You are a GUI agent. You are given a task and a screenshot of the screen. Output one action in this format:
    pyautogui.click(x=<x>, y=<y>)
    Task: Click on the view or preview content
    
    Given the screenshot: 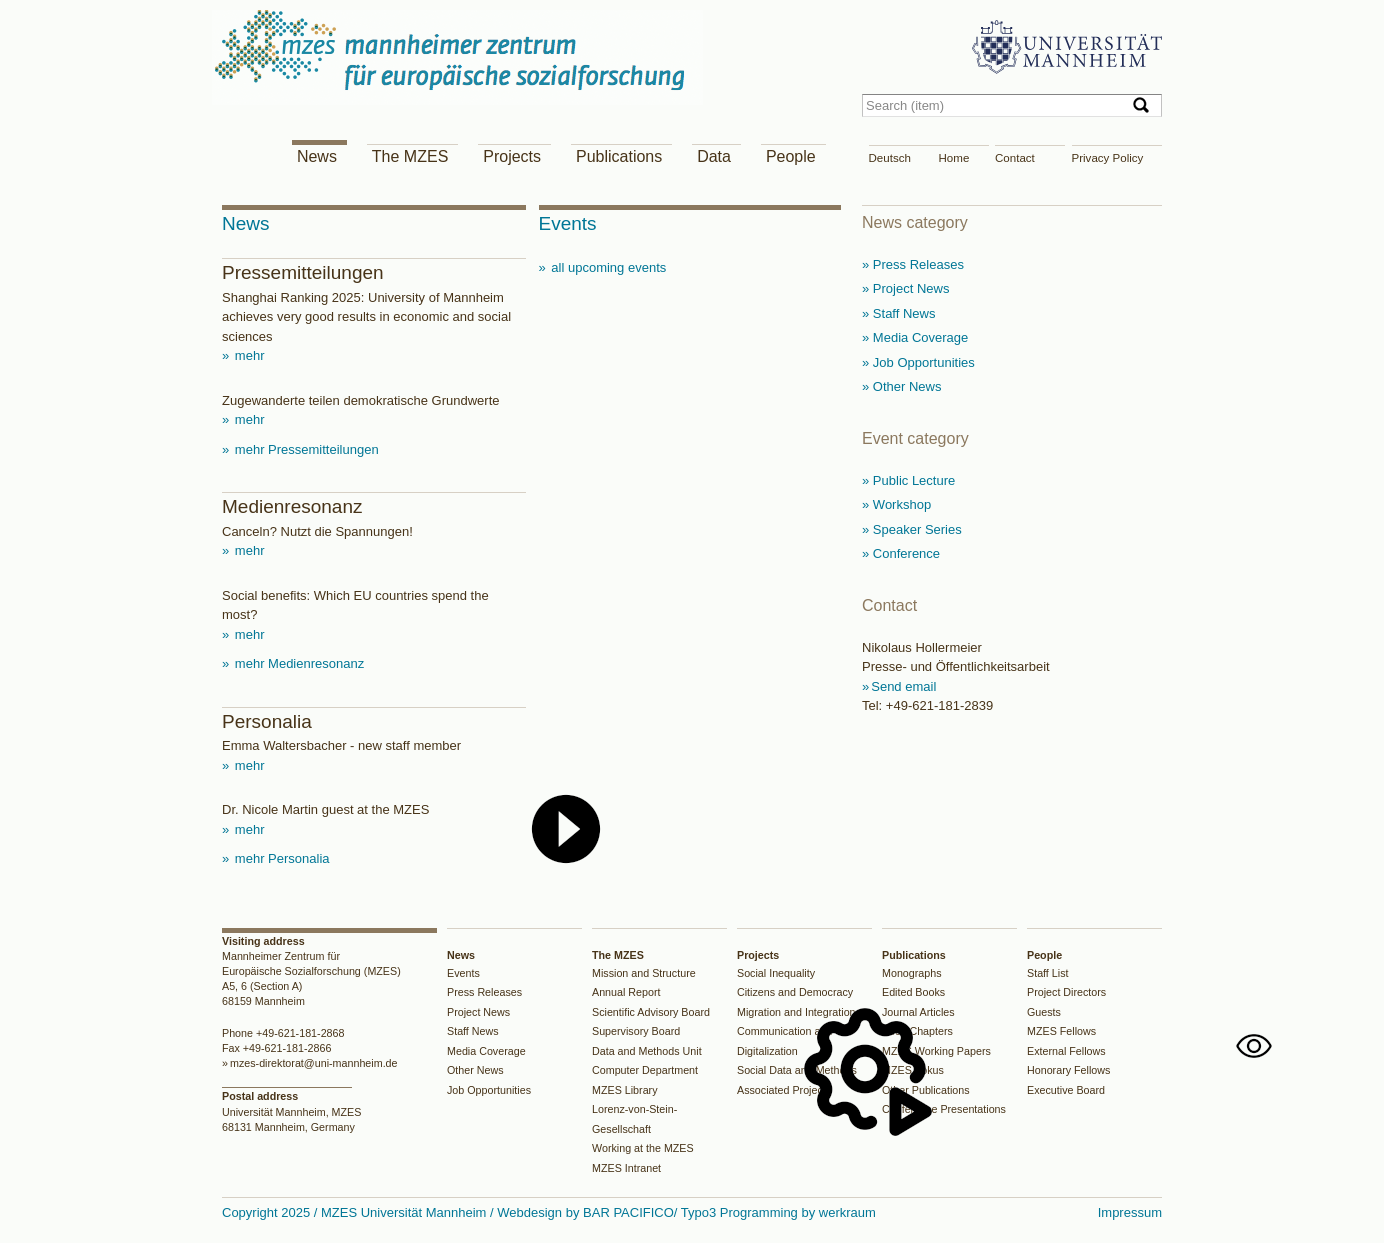 What is the action you would take?
    pyautogui.click(x=1254, y=1046)
    